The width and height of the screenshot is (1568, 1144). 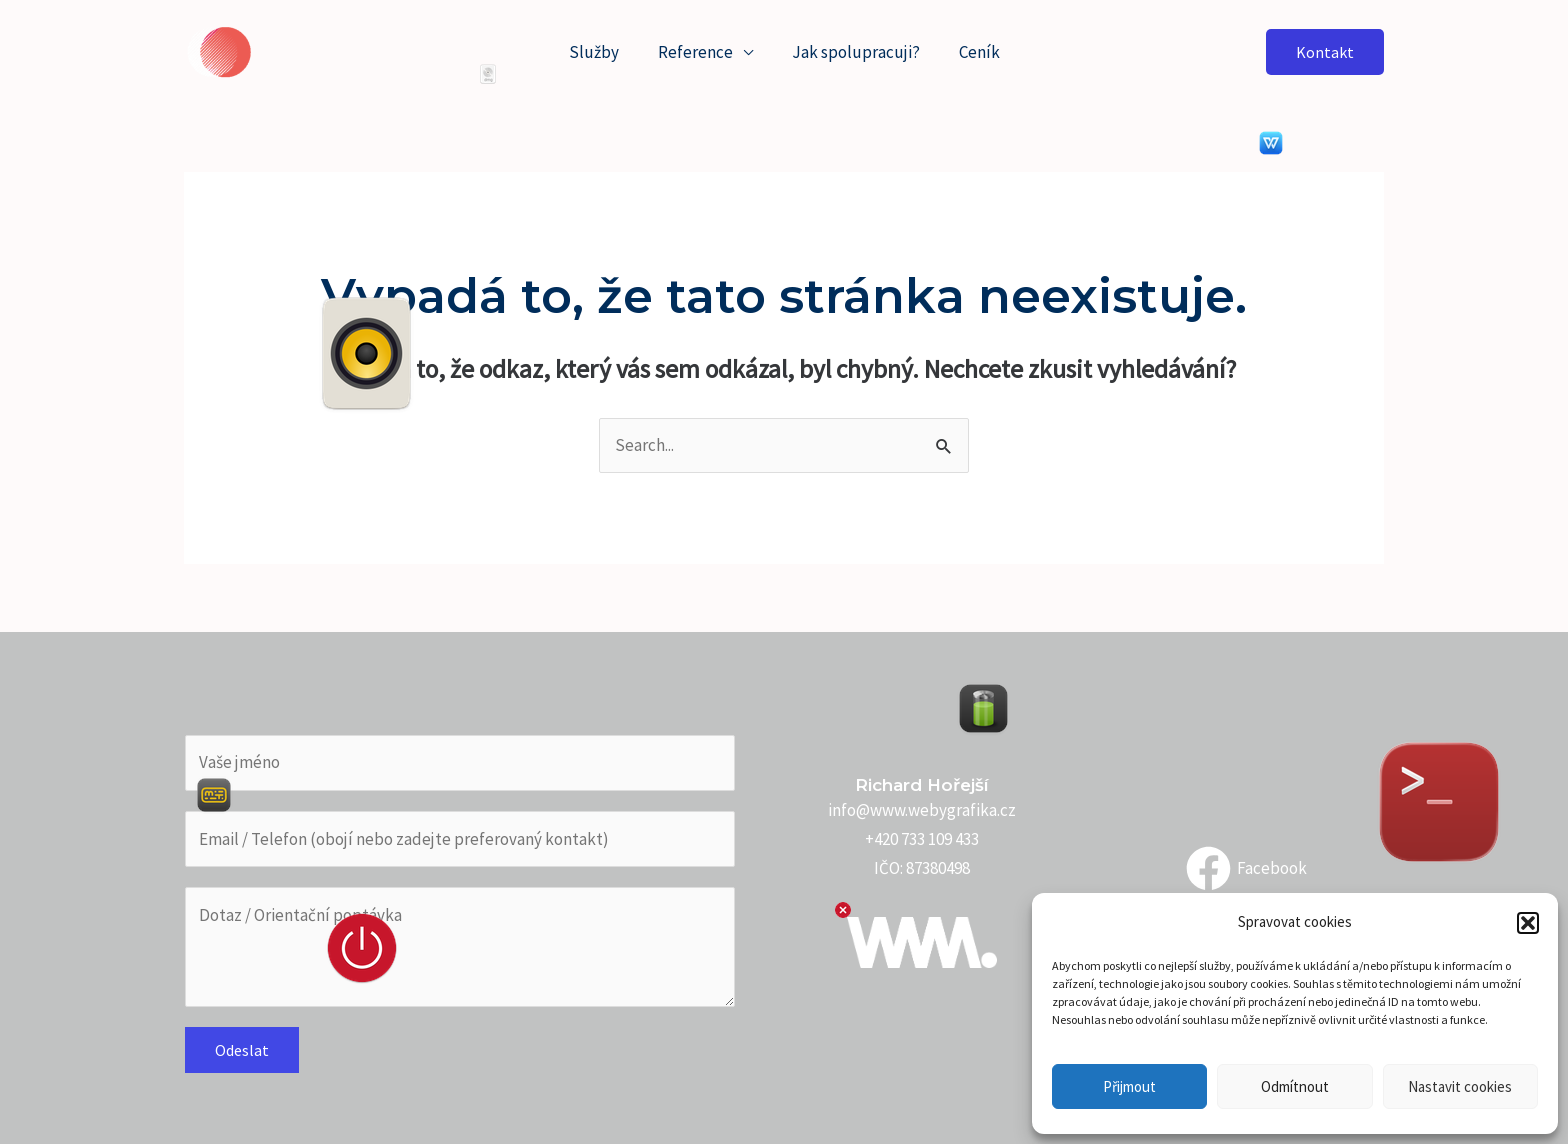 I want to click on open rhythmbox music player, so click(x=366, y=353).